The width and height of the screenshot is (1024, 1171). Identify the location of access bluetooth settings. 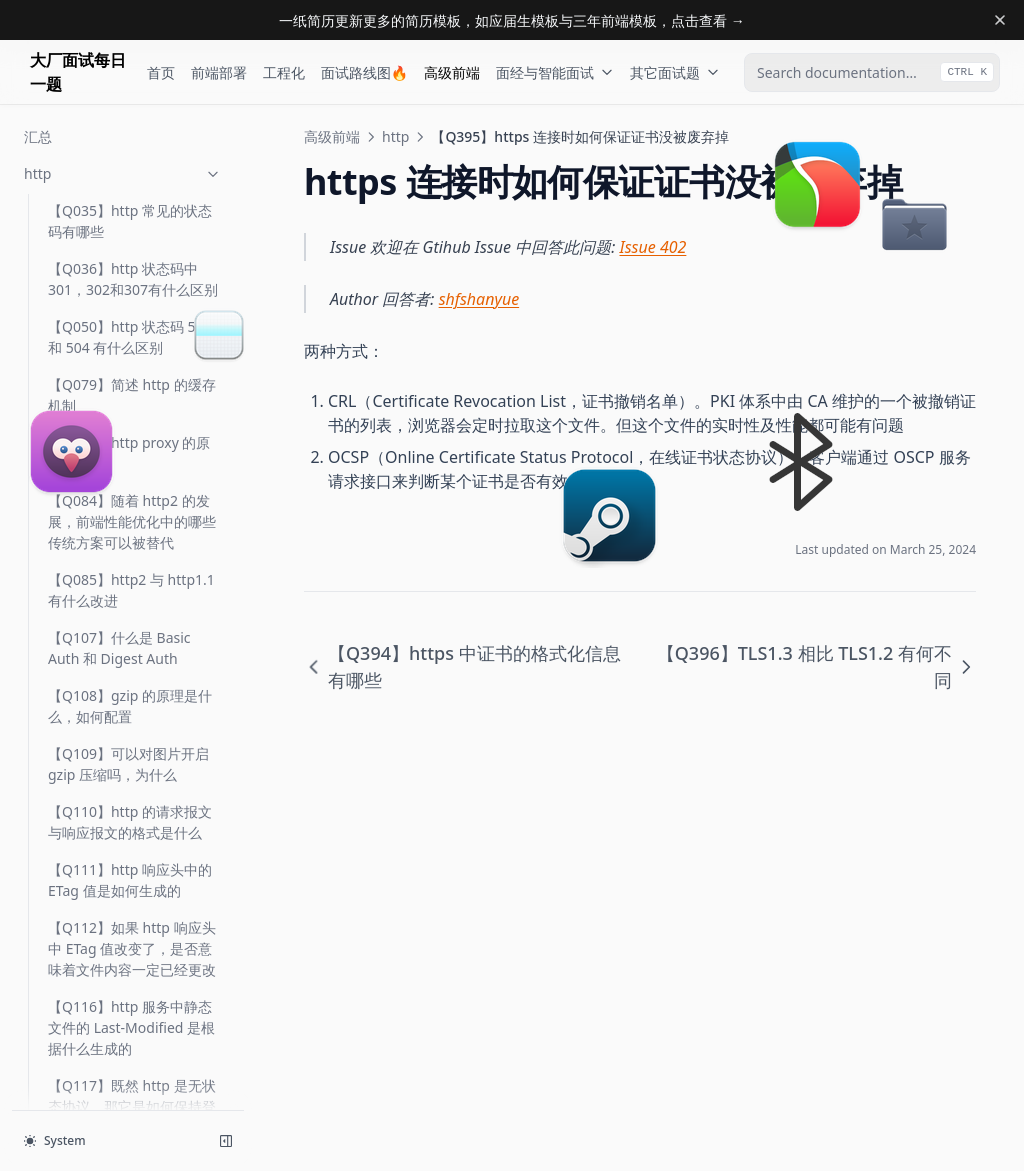
(801, 462).